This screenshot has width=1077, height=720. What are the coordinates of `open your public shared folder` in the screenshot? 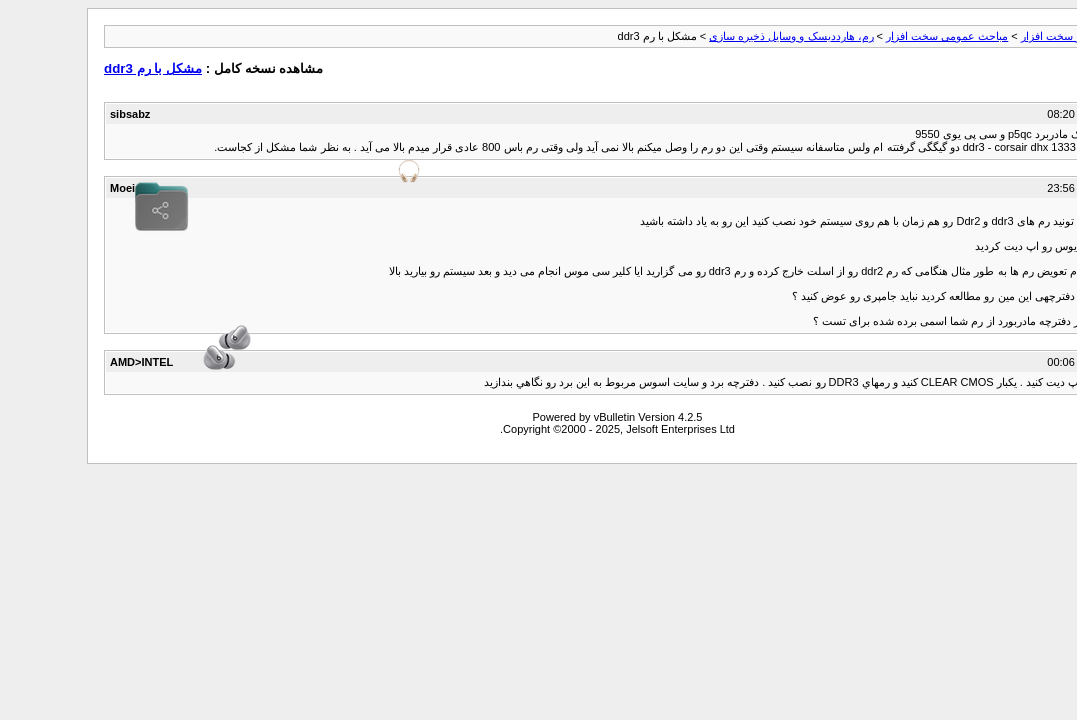 It's located at (161, 206).